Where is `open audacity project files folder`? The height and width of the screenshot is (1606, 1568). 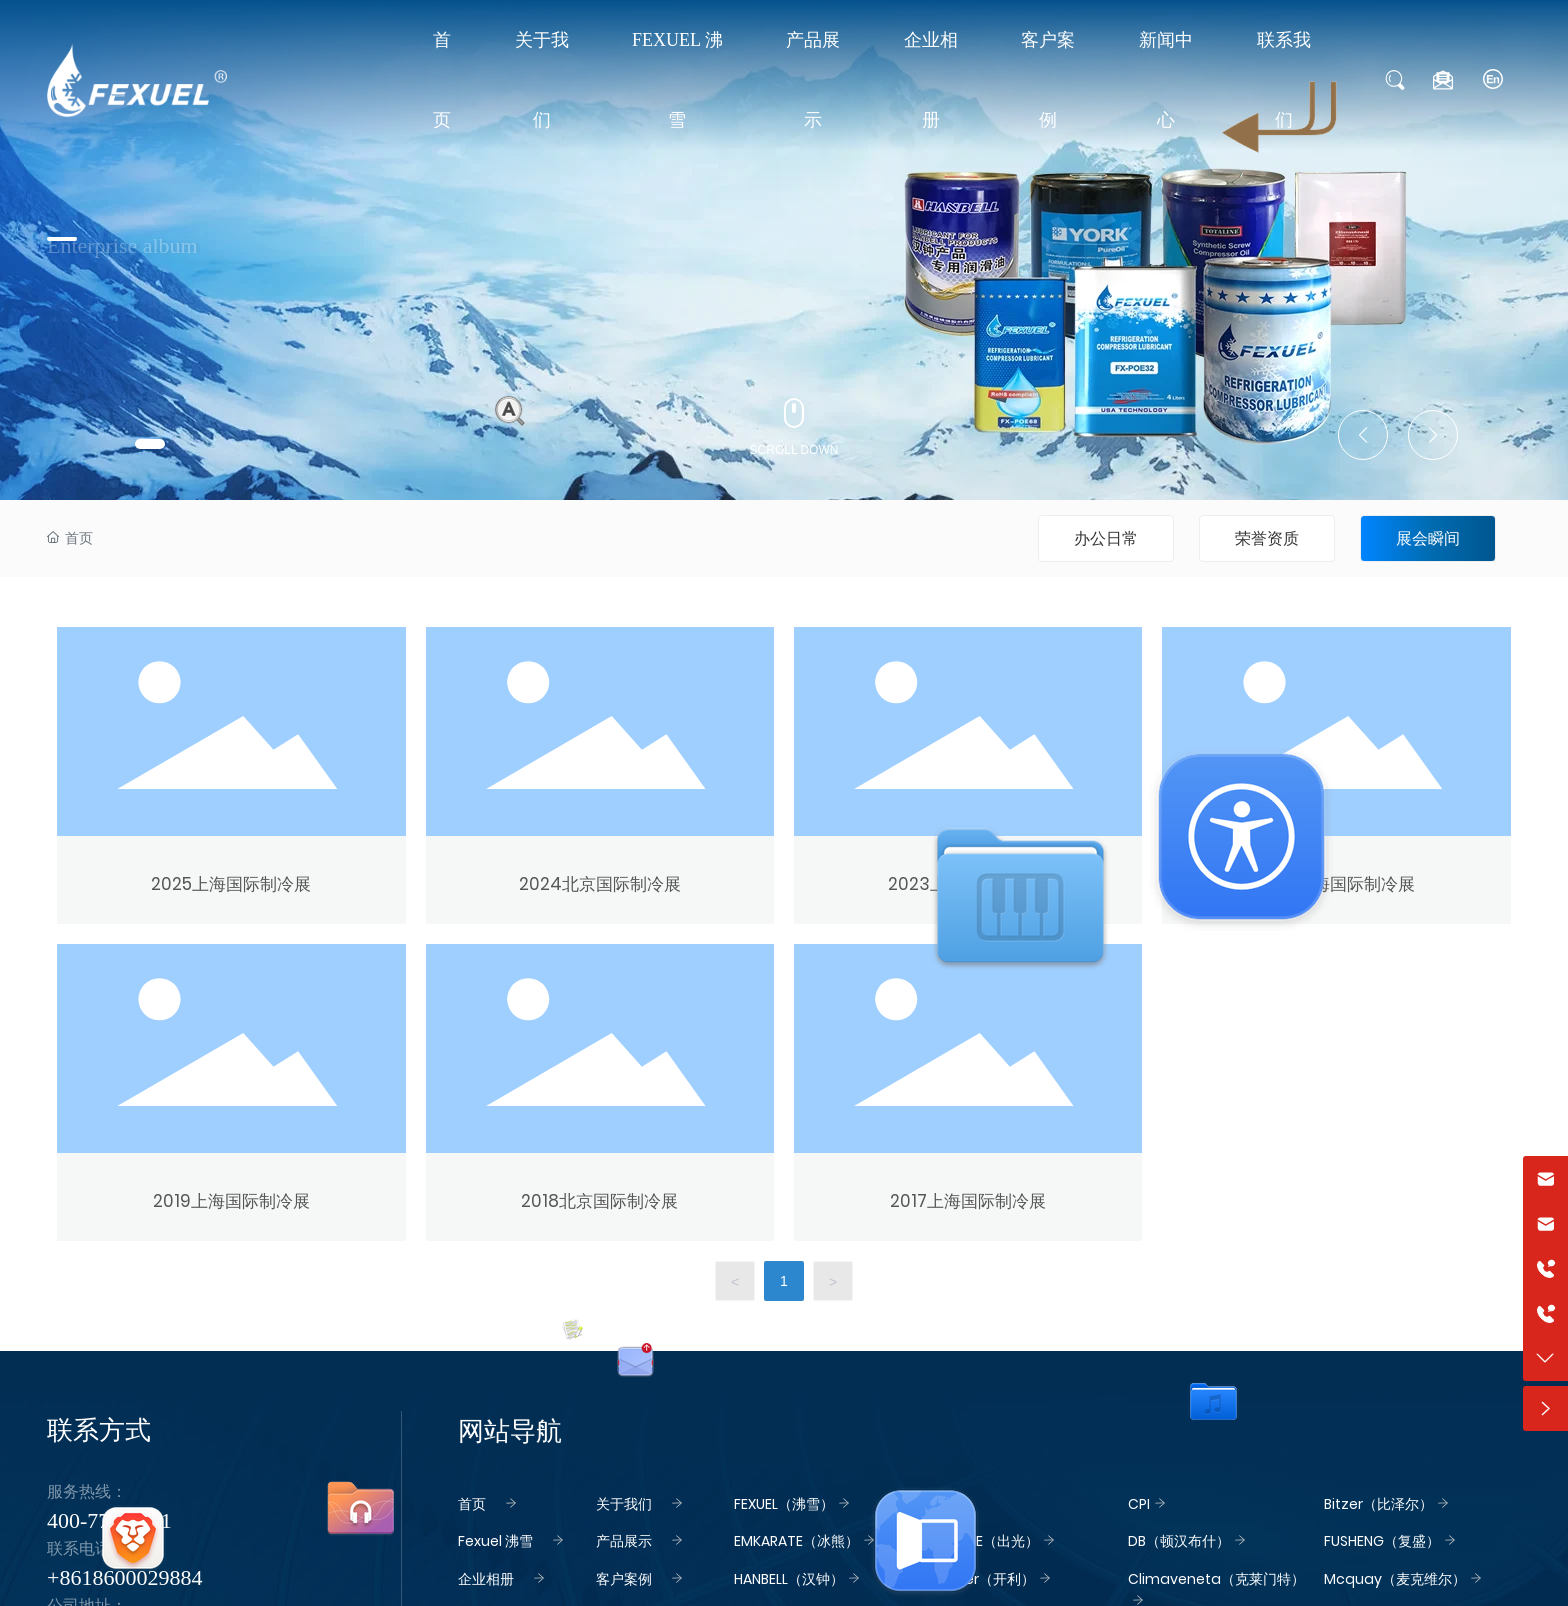
open audacity project files folder is located at coordinates (360, 1509).